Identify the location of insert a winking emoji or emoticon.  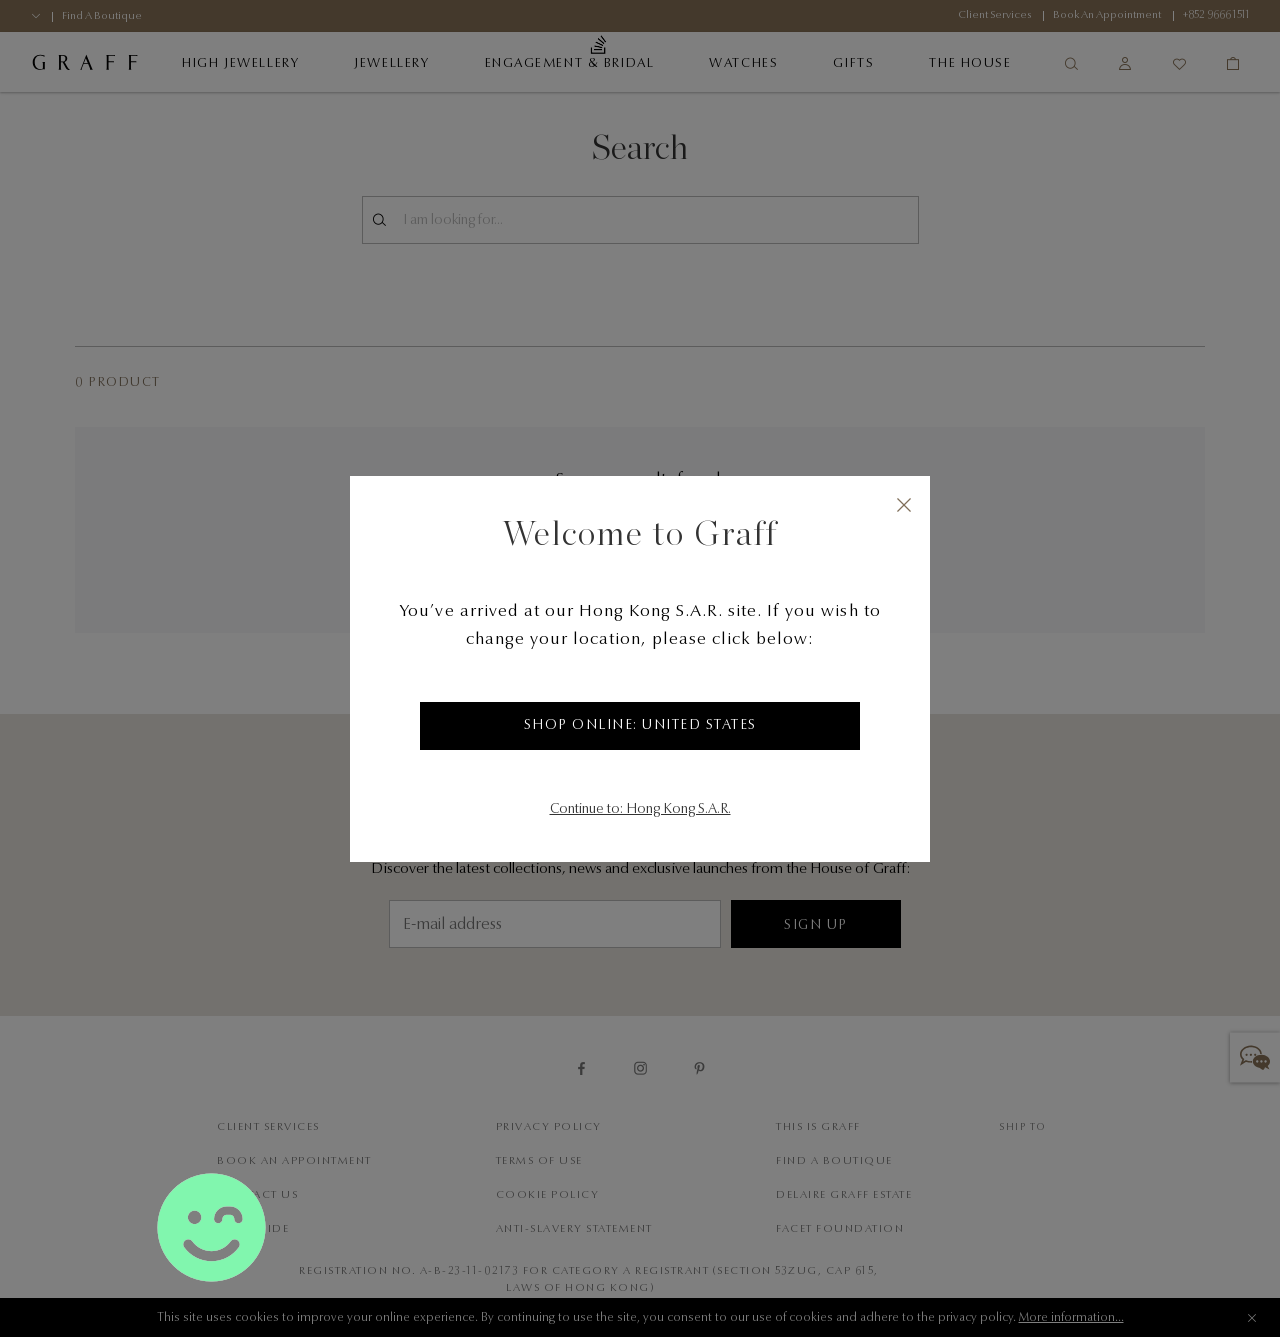
(211, 1227).